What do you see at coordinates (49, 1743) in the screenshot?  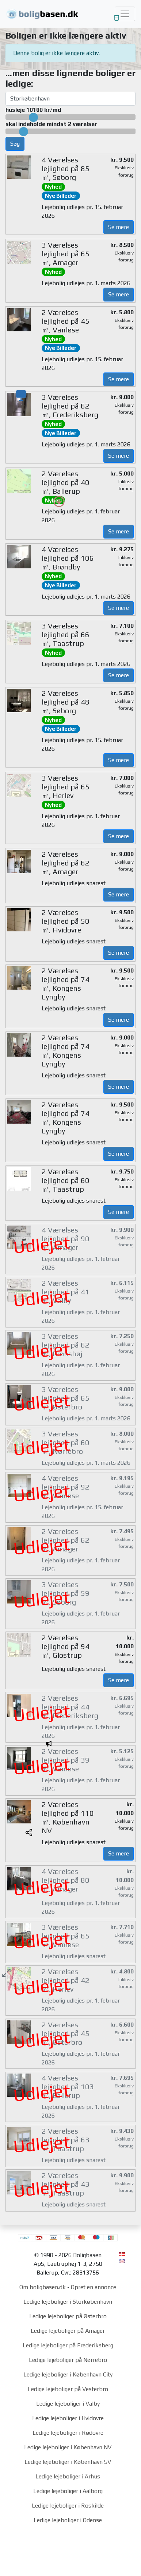 I see `make an announcement` at bounding box center [49, 1743].